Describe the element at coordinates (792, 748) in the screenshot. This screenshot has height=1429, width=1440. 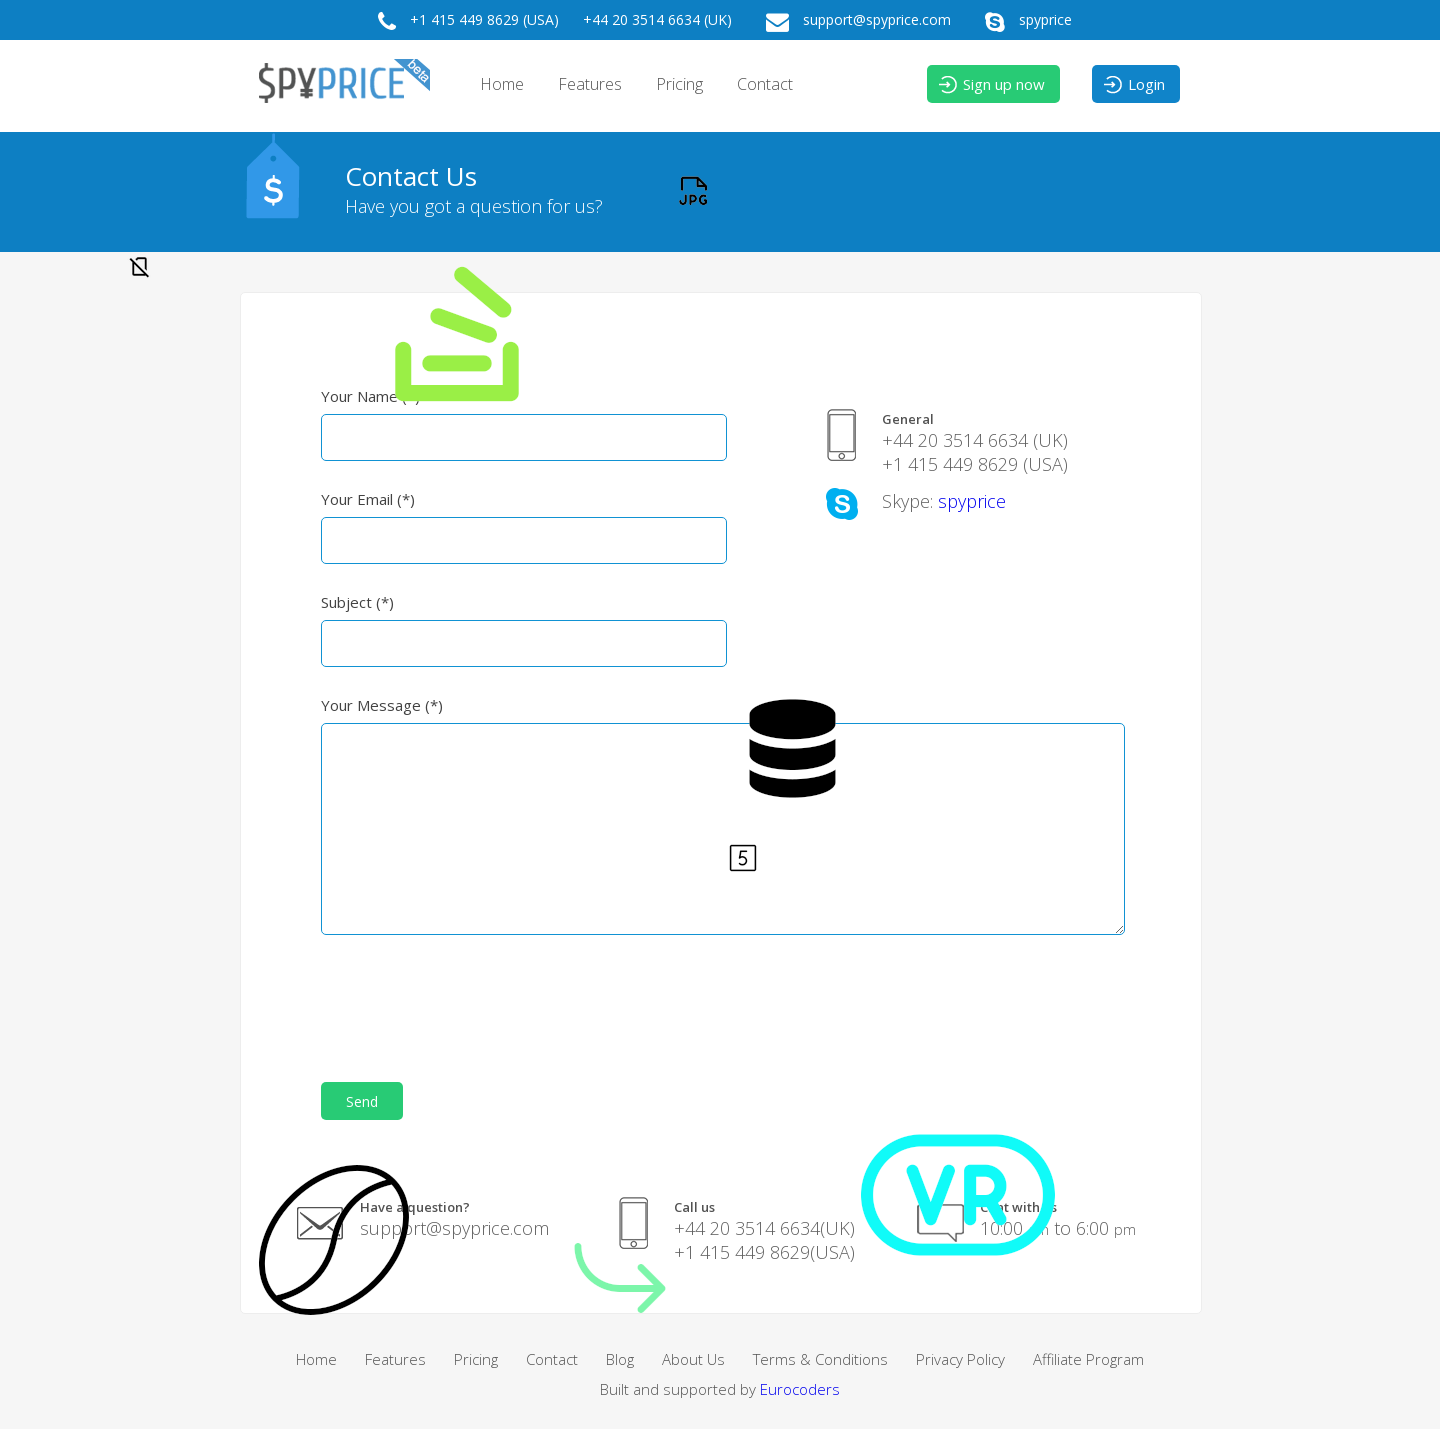
I see `access database storage` at that location.